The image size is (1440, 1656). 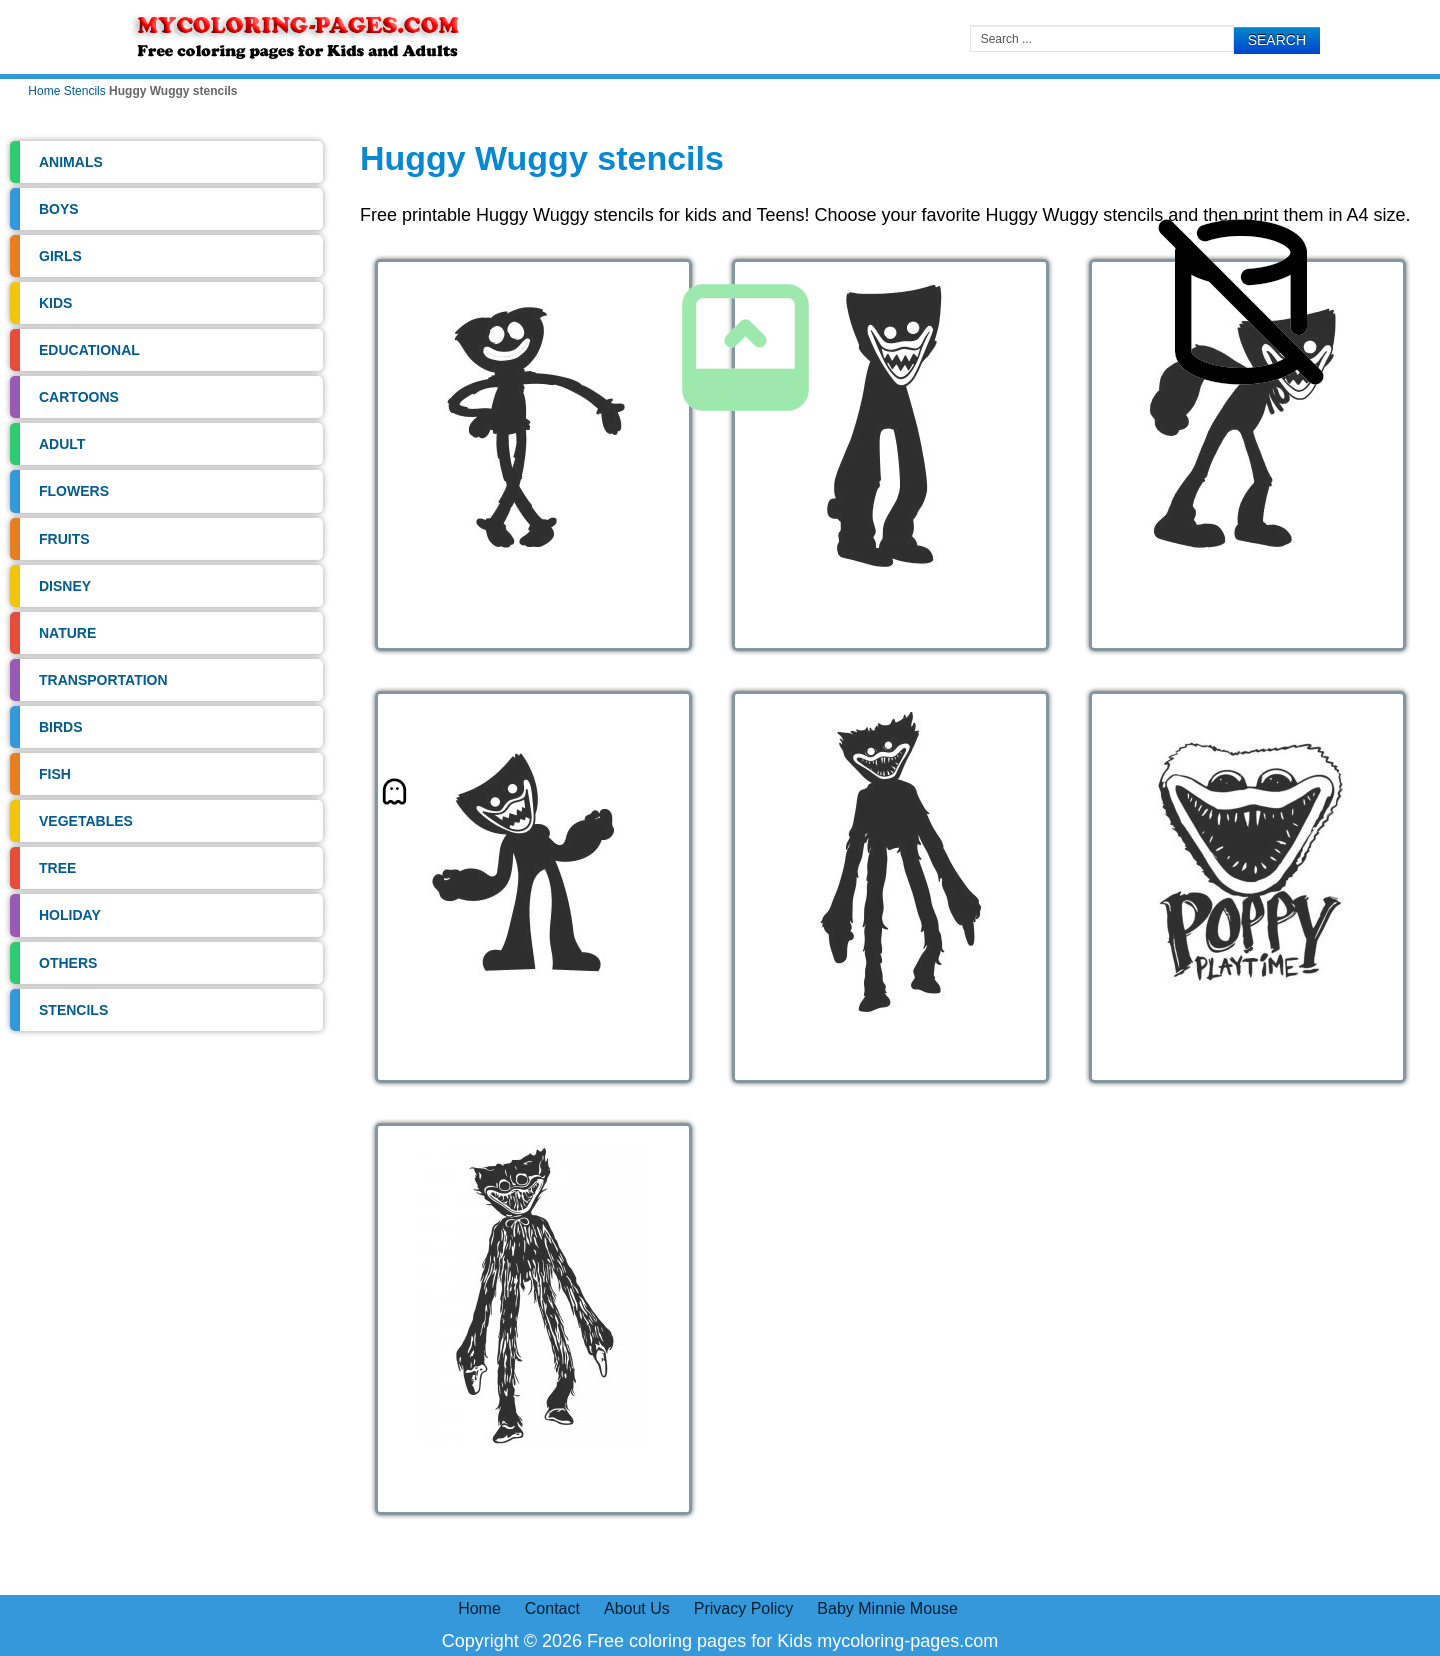 I want to click on database or storage unavailable, so click(x=1241, y=302).